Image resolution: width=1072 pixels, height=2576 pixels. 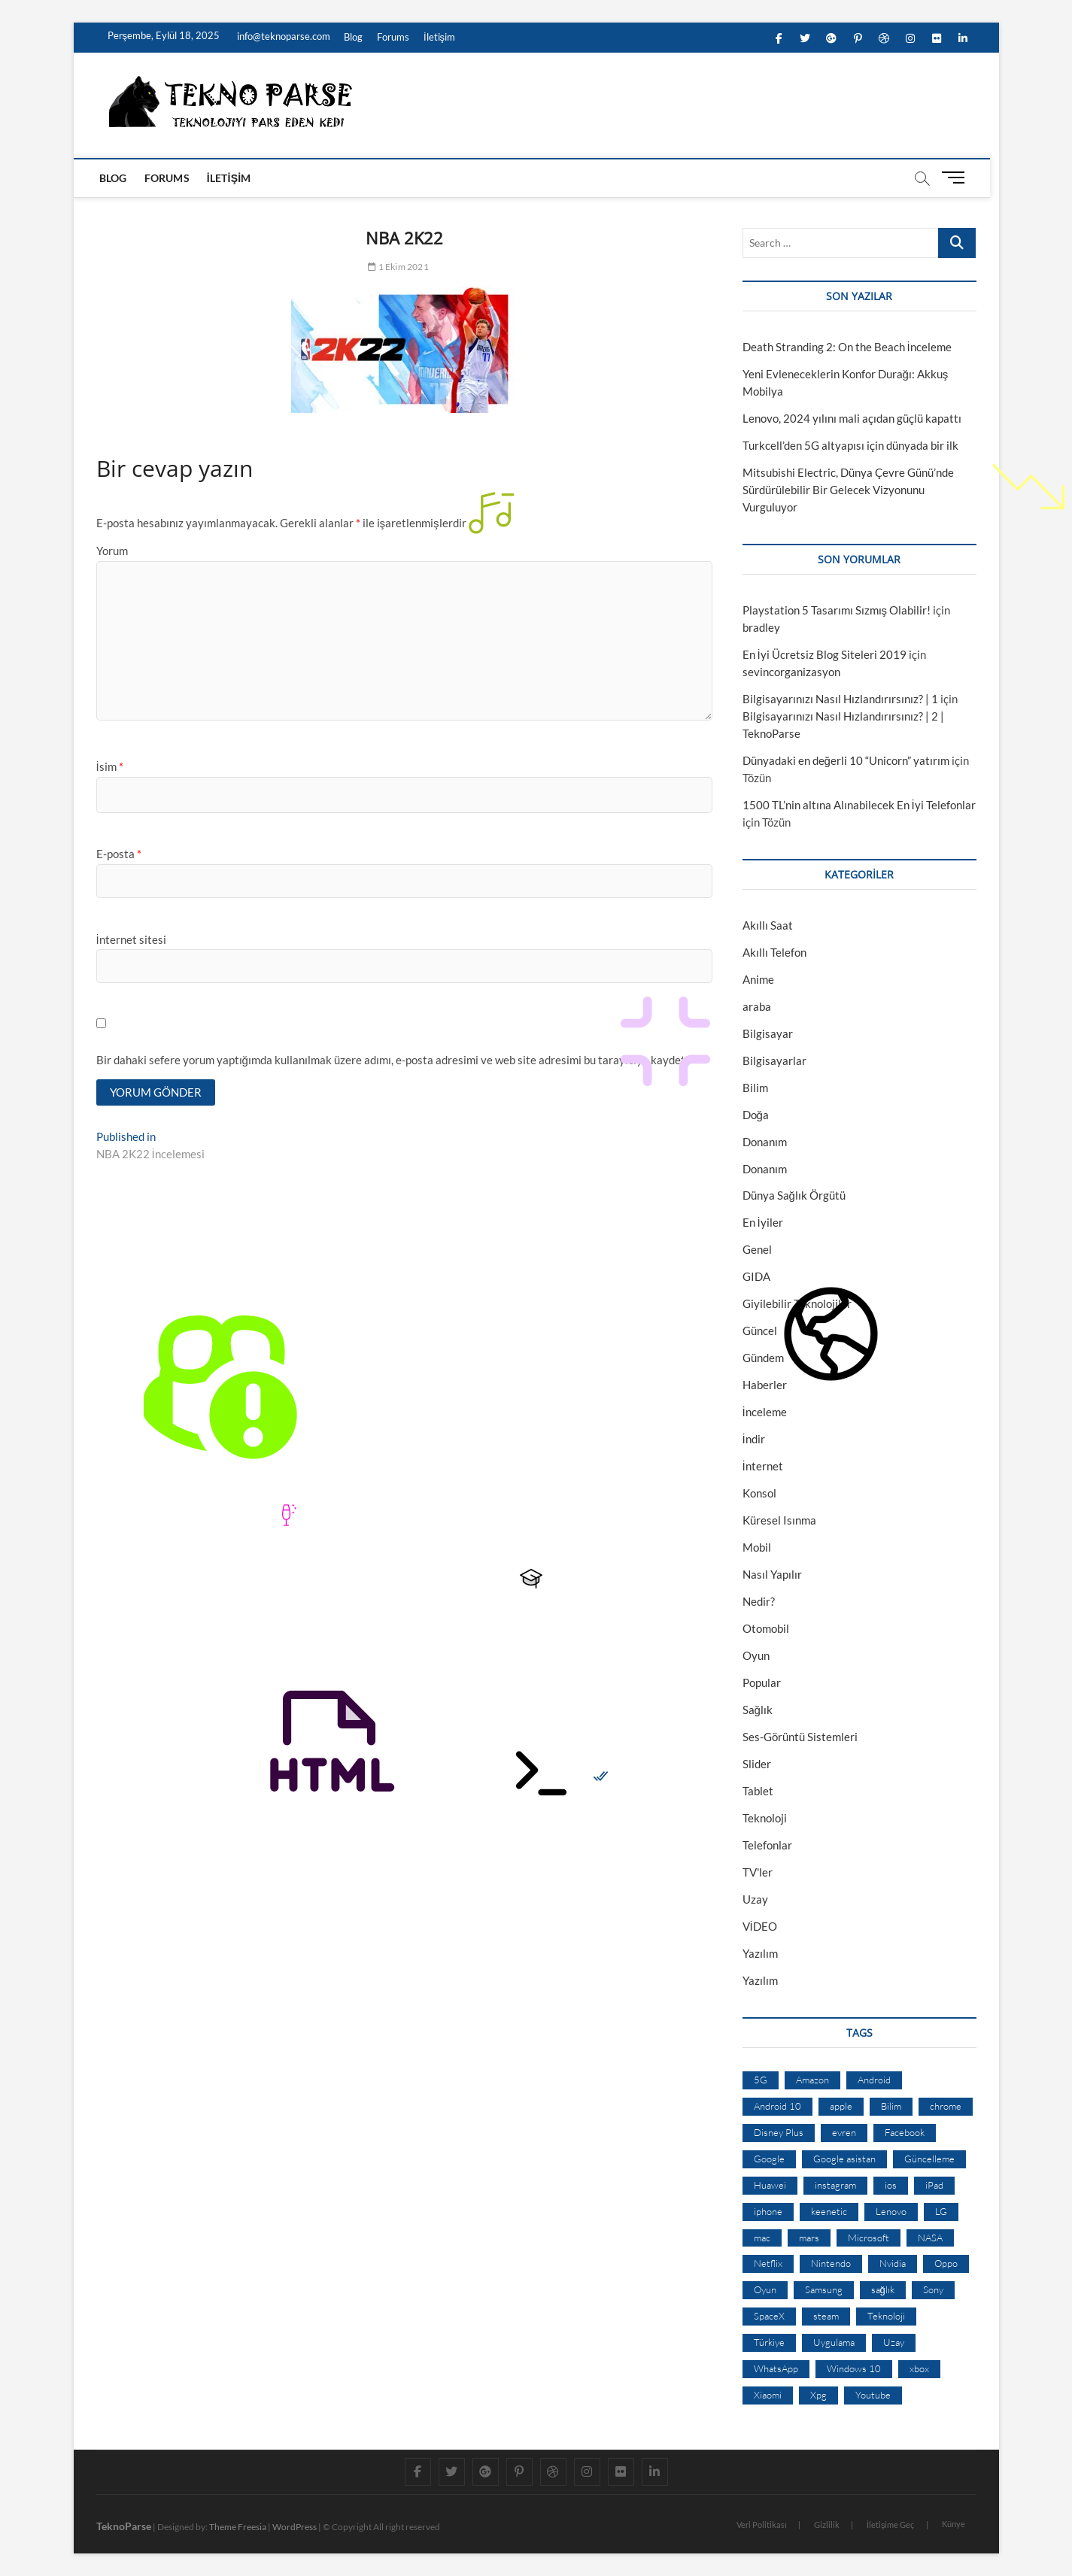 I want to click on switch to western hemisphere region, so click(x=831, y=1334).